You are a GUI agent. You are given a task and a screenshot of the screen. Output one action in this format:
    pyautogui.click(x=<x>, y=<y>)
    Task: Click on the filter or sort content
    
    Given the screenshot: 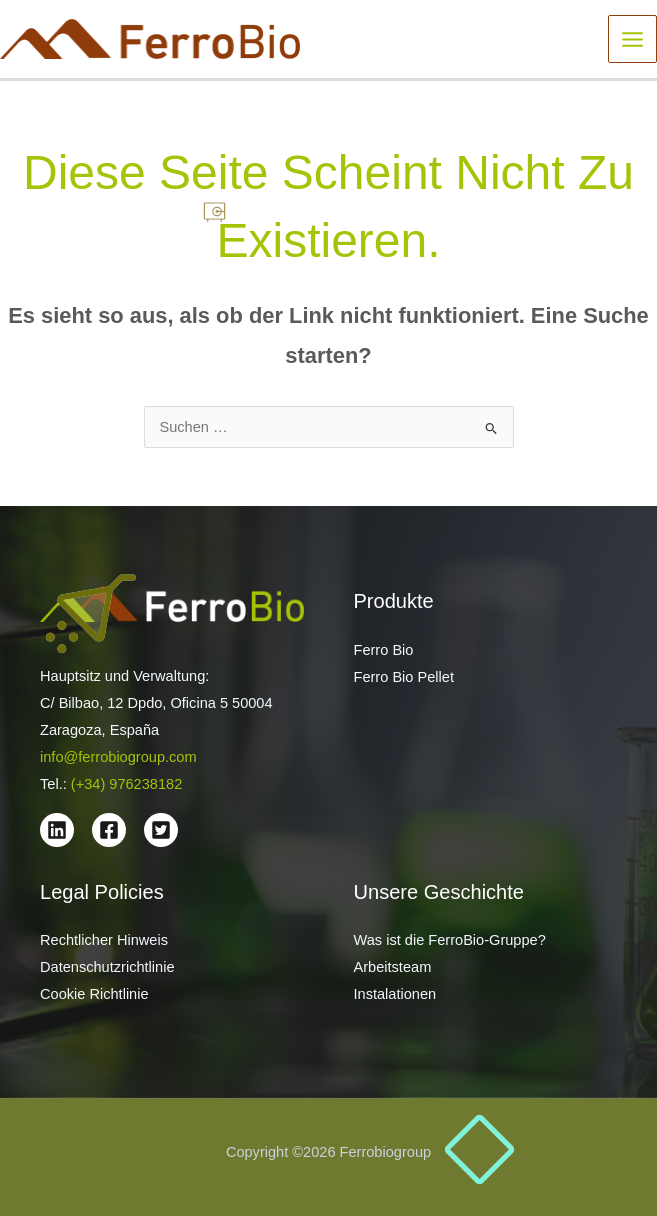 What is the action you would take?
    pyautogui.click(x=89, y=609)
    